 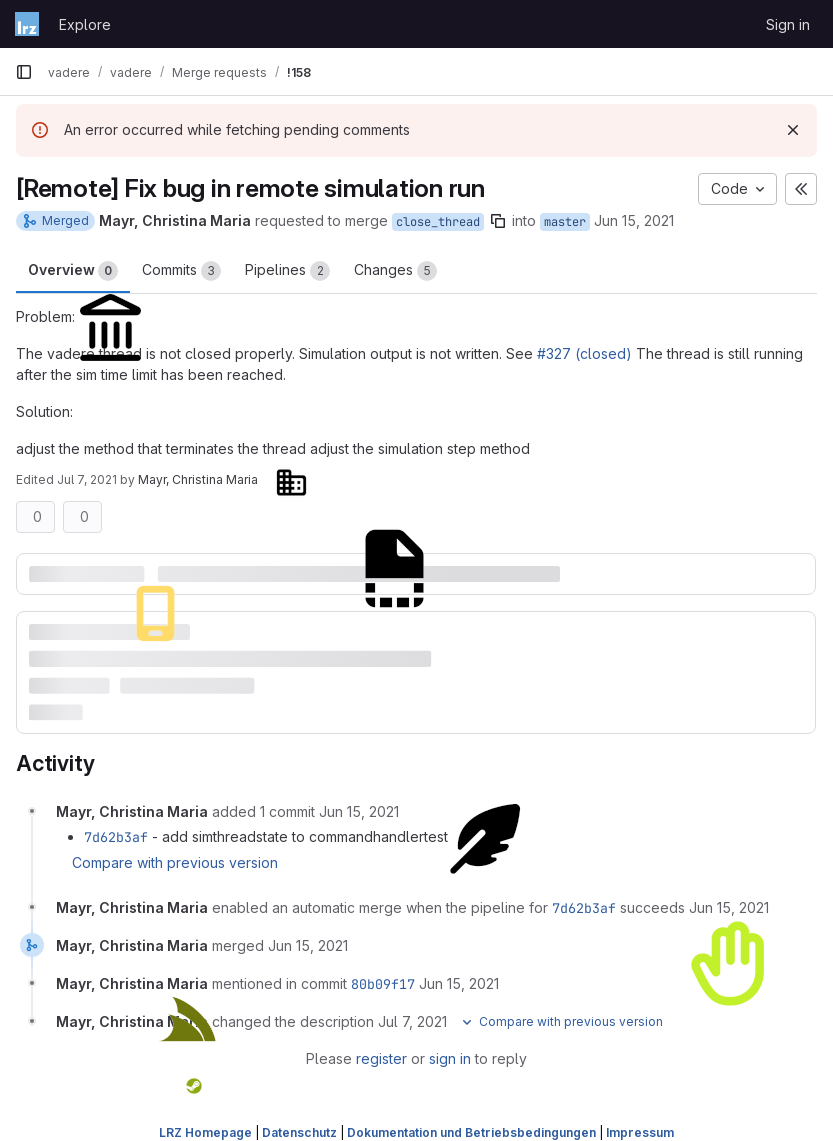 What do you see at coordinates (394, 568) in the screenshot?
I see `file partially uploaded or in progress` at bounding box center [394, 568].